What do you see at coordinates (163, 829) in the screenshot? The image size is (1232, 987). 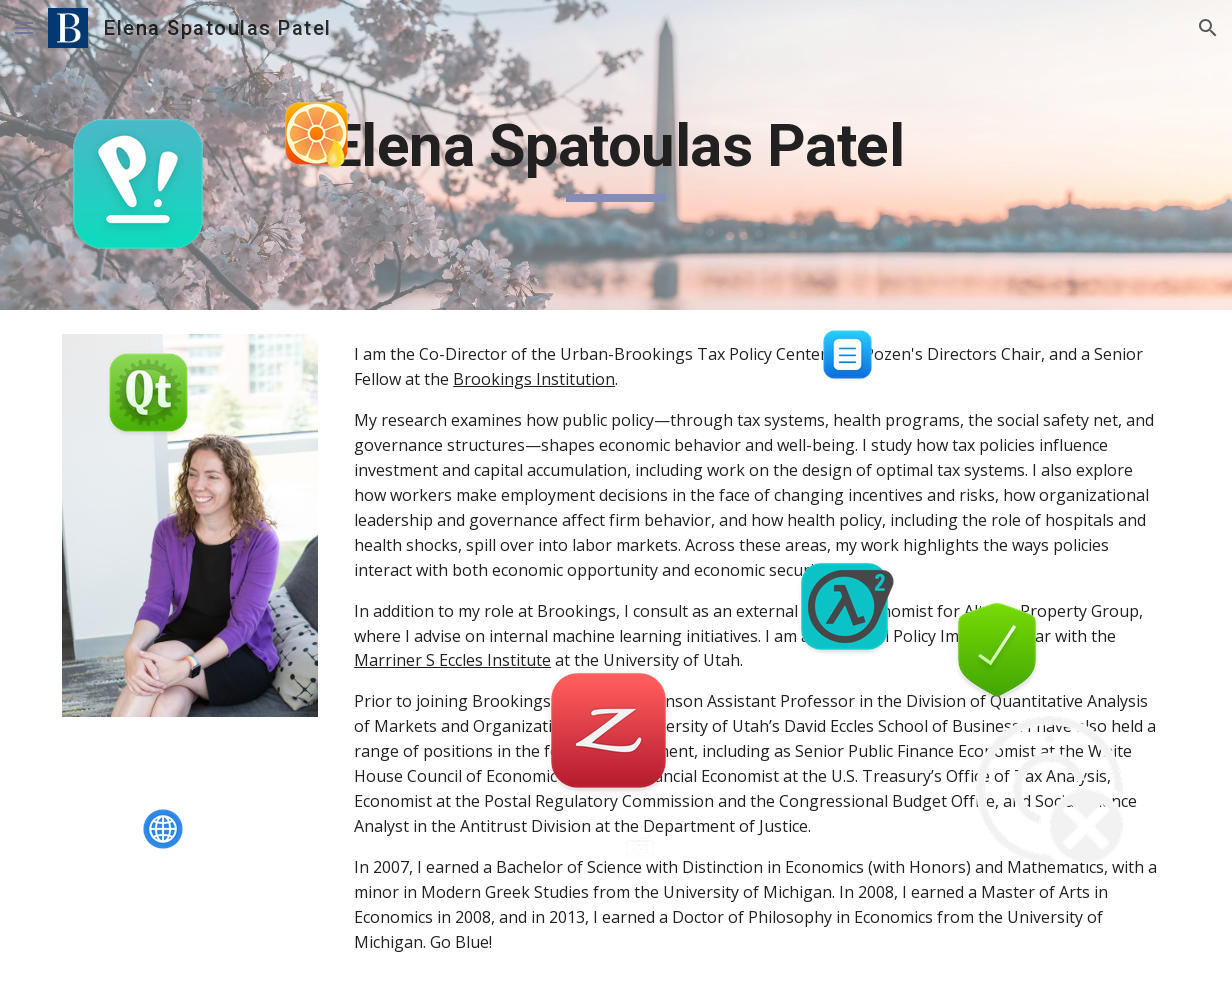 I see `indicates a web-based or online resource` at bounding box center [163, 829].